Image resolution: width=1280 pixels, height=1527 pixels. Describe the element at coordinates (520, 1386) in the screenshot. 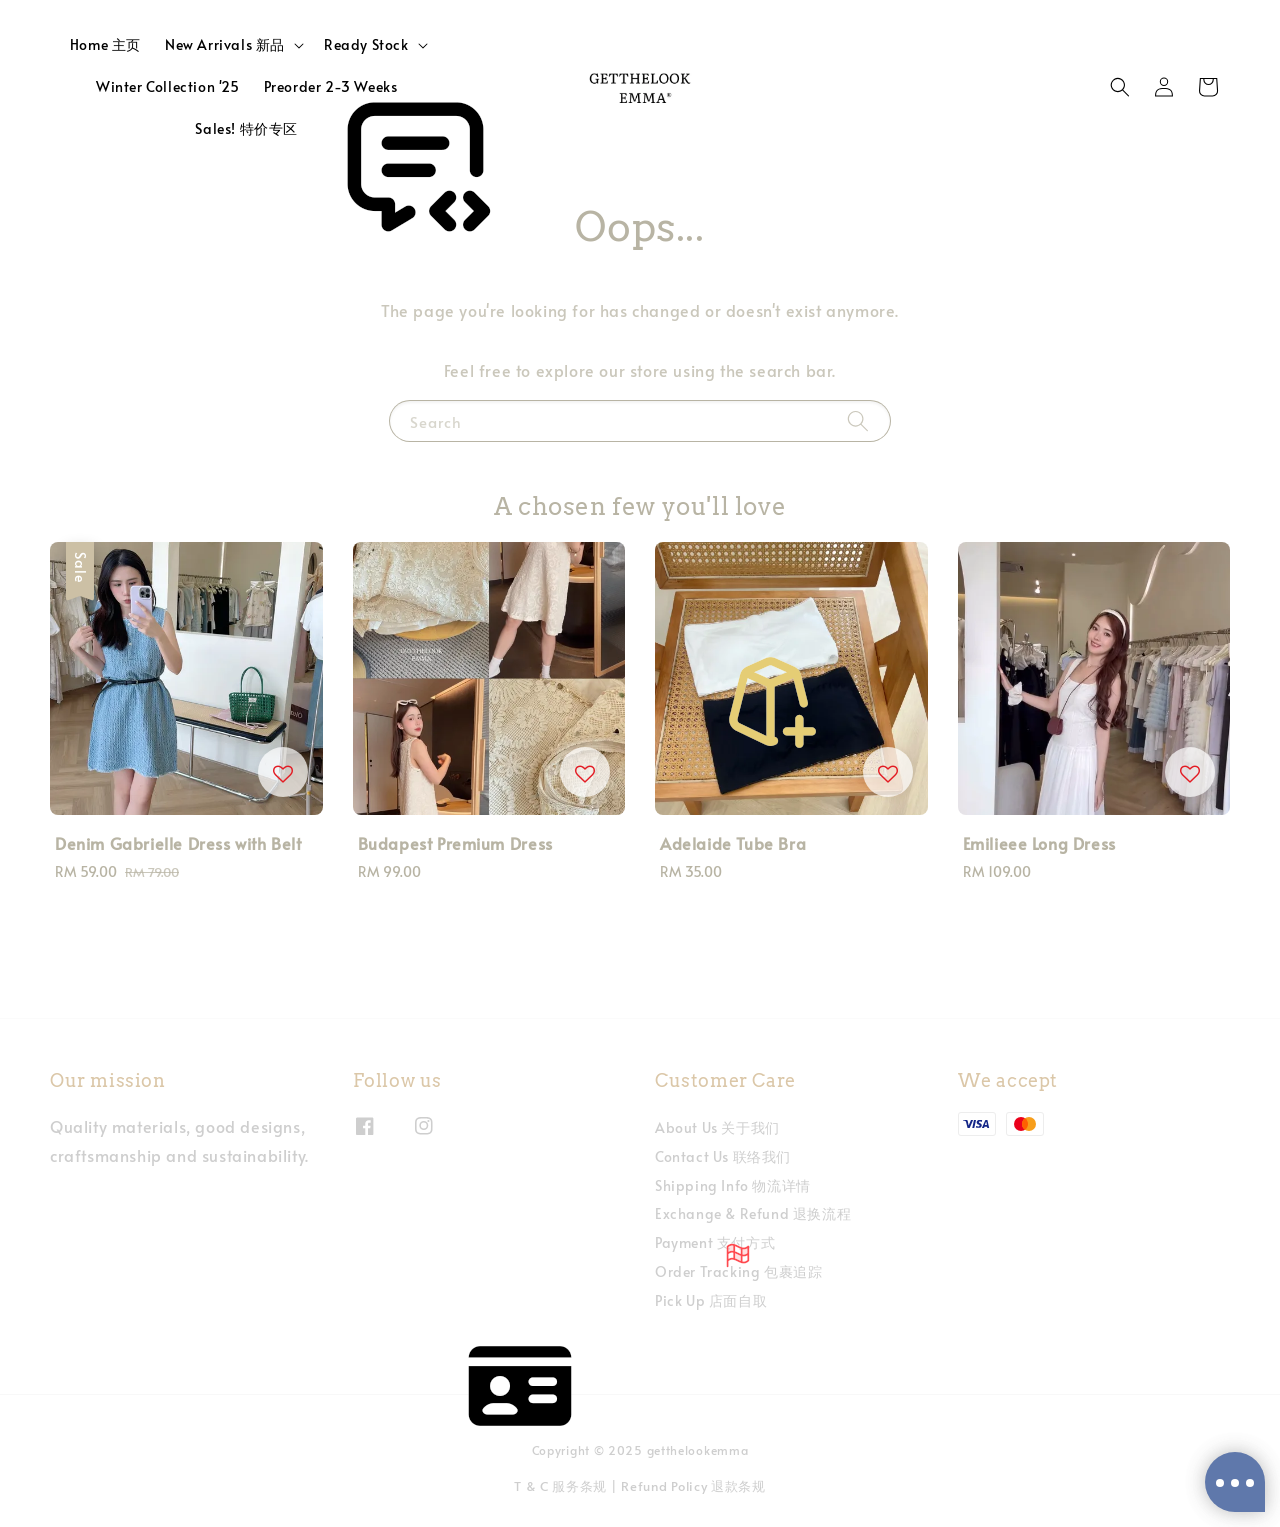

I see `view your driver's license or ID card` at that location.